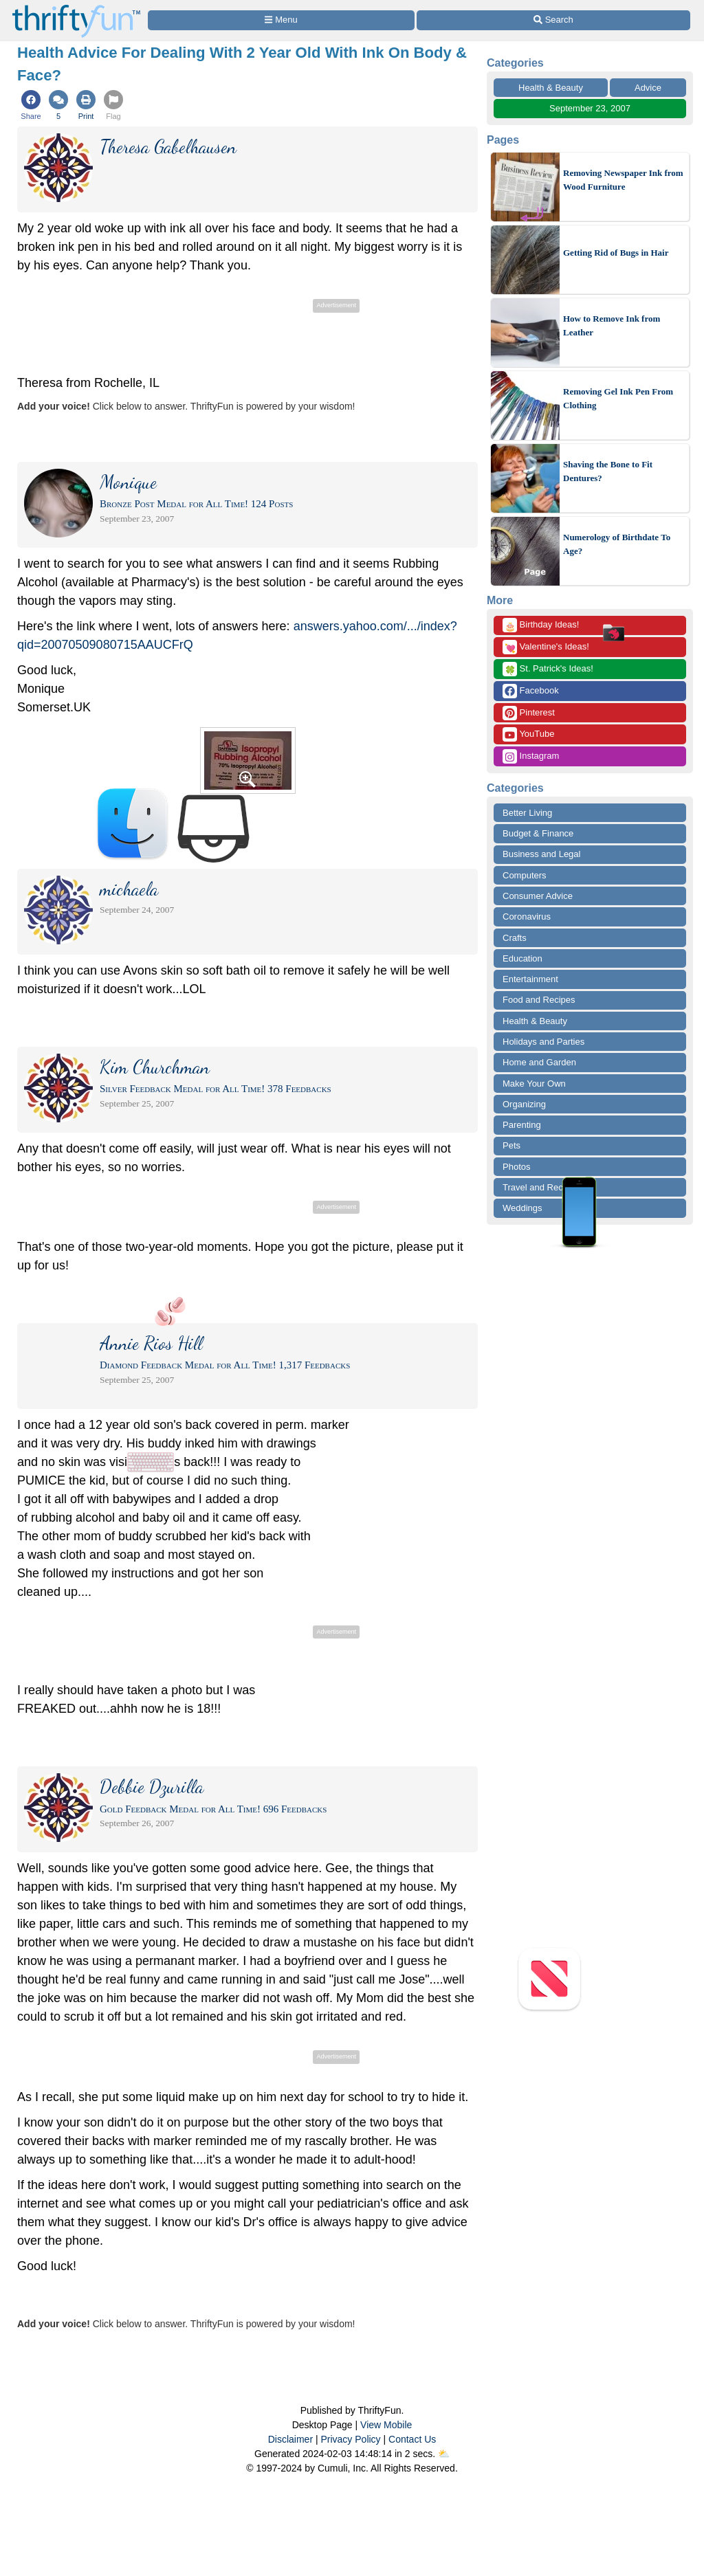  I want to click on manage connected iPhone 5c device, so click(579, 1212).